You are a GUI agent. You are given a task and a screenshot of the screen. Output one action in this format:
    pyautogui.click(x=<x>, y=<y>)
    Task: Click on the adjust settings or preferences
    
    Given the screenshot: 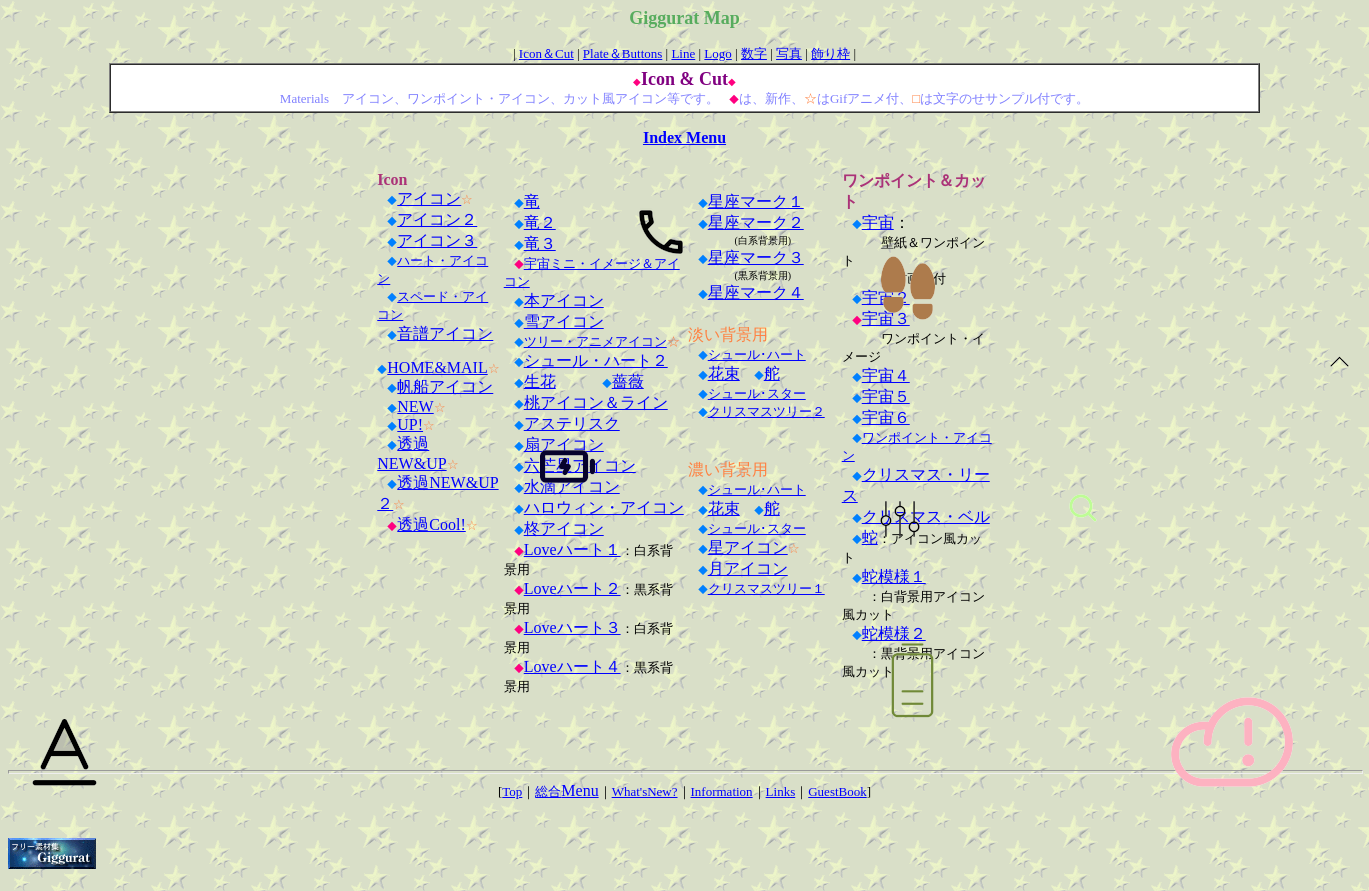 What is the action you would take?
    pyautogui.click(x=900, y=519)
    